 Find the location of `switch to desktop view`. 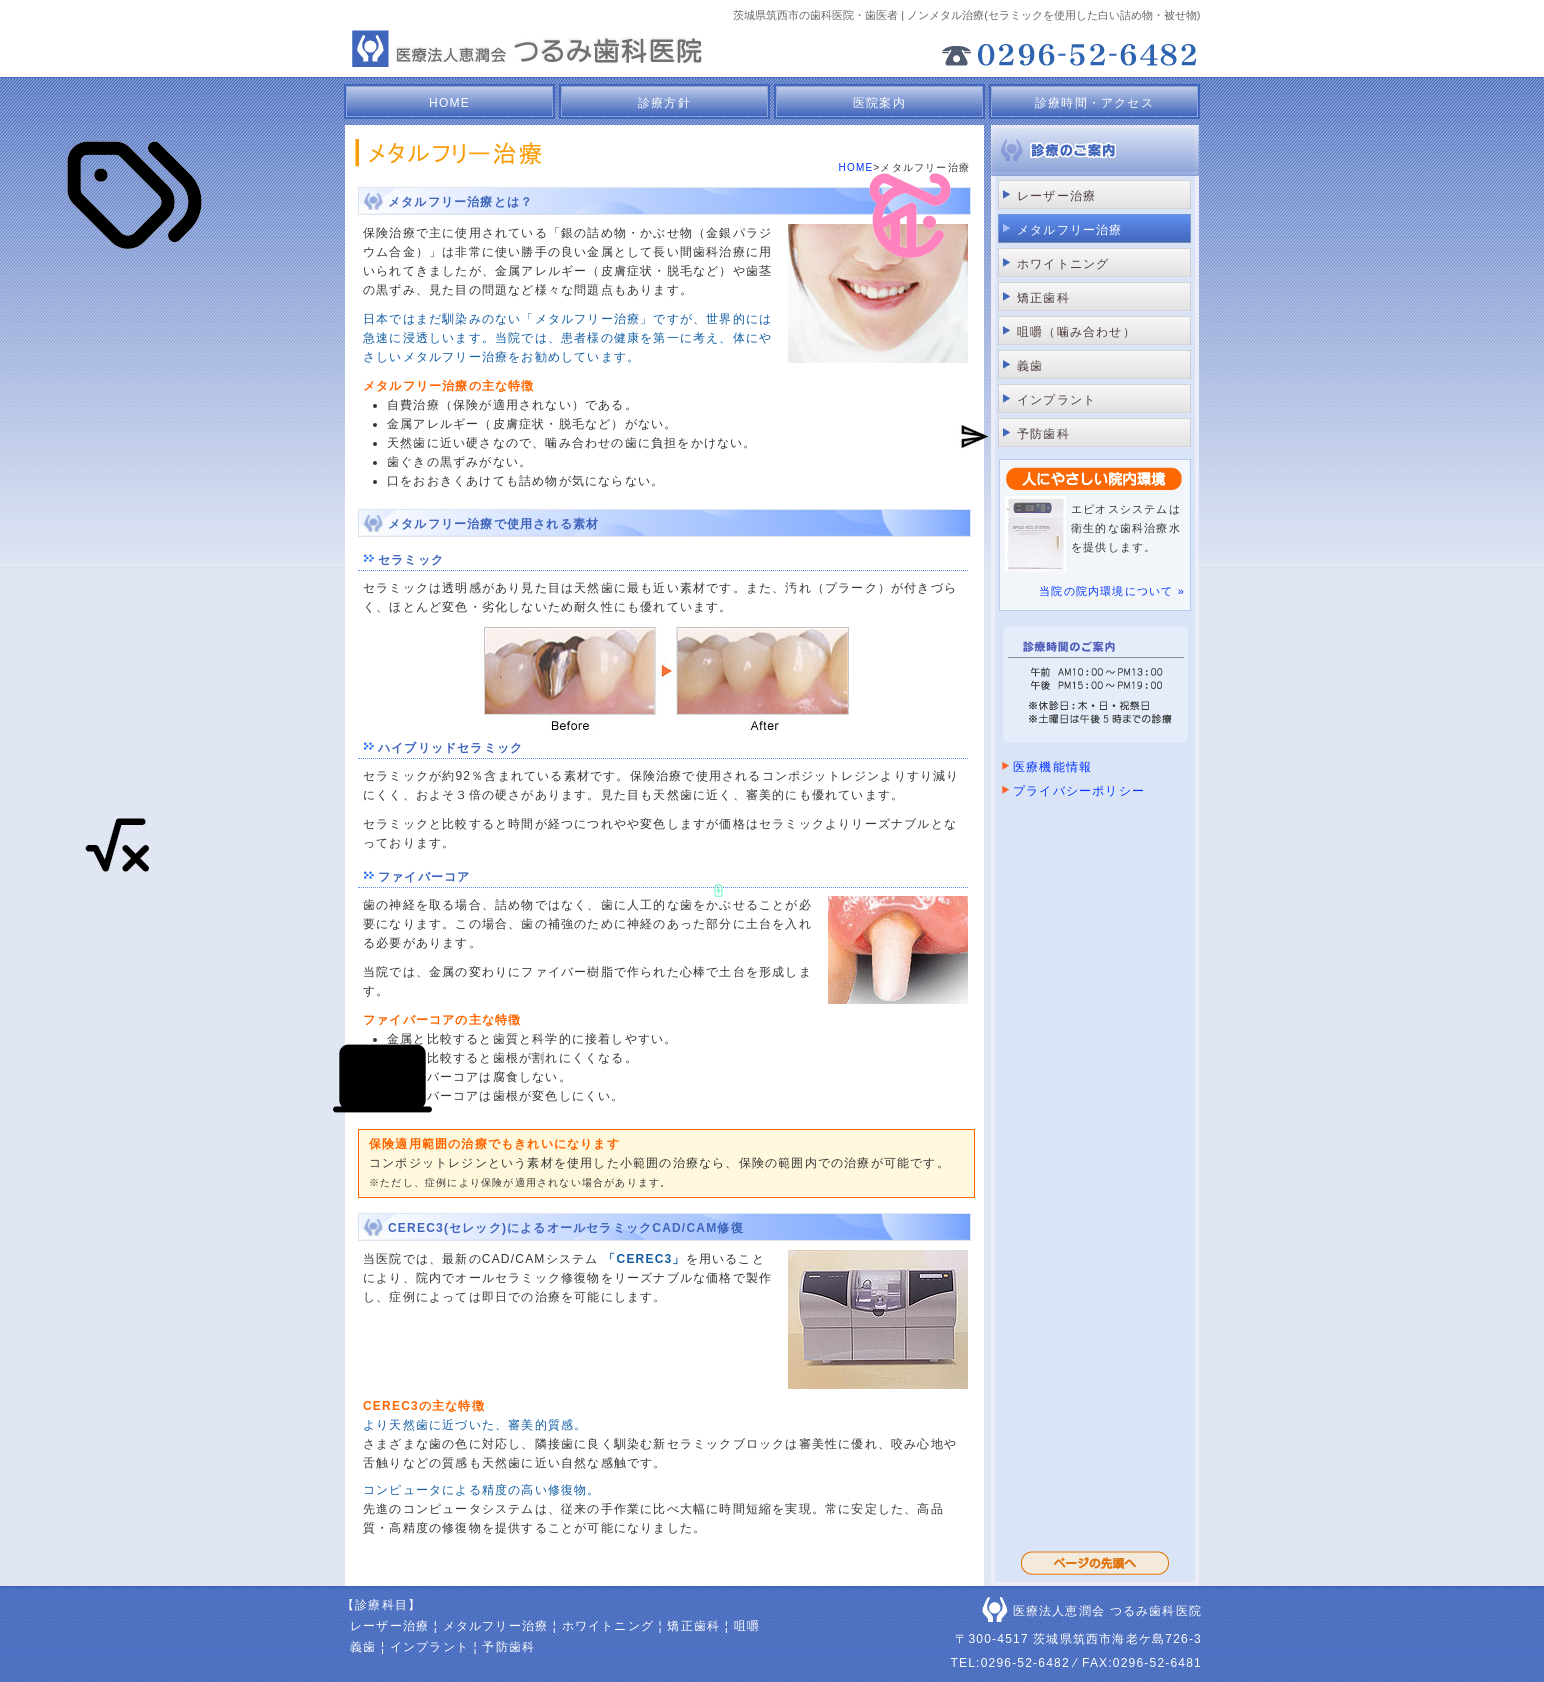

switch to desktop view is located at coordinates (382, 1078).